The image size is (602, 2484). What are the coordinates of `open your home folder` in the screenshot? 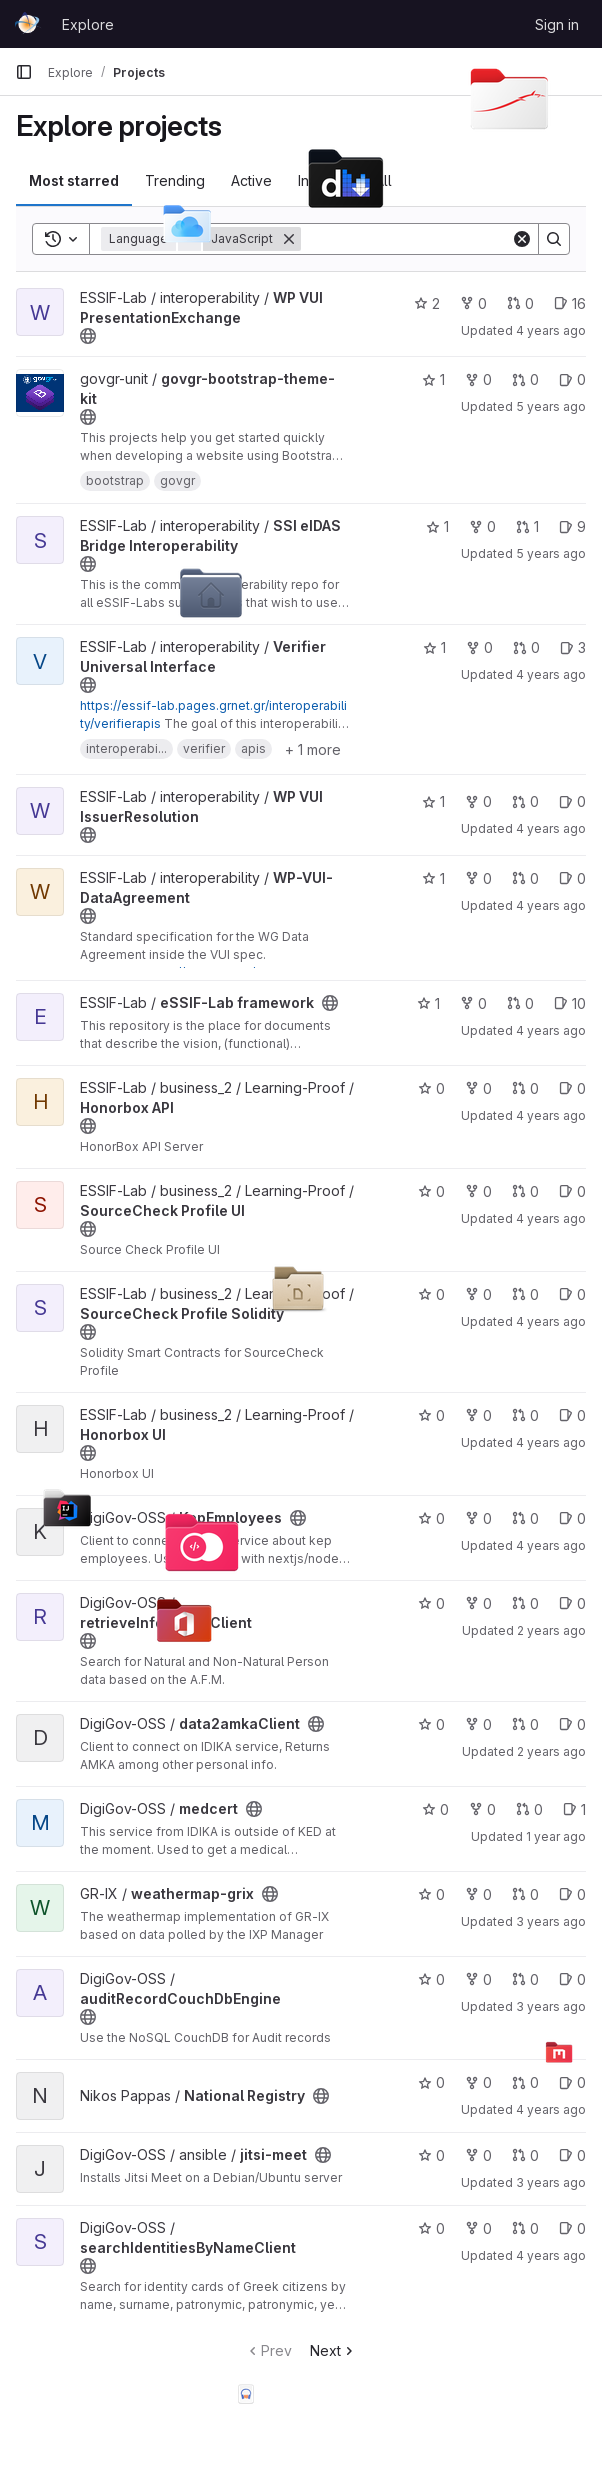 It's located at (211, 593).